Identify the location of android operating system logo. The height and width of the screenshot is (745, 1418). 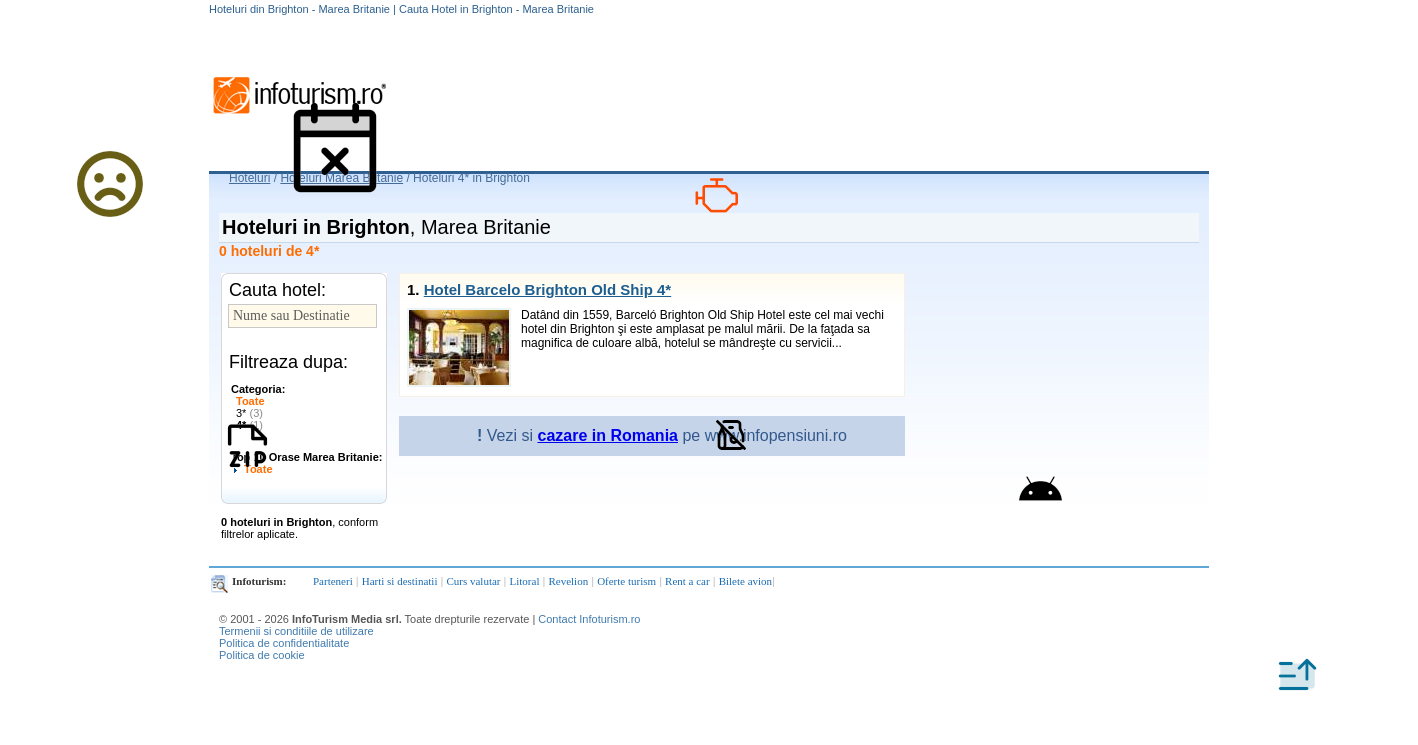
(1040, 488).